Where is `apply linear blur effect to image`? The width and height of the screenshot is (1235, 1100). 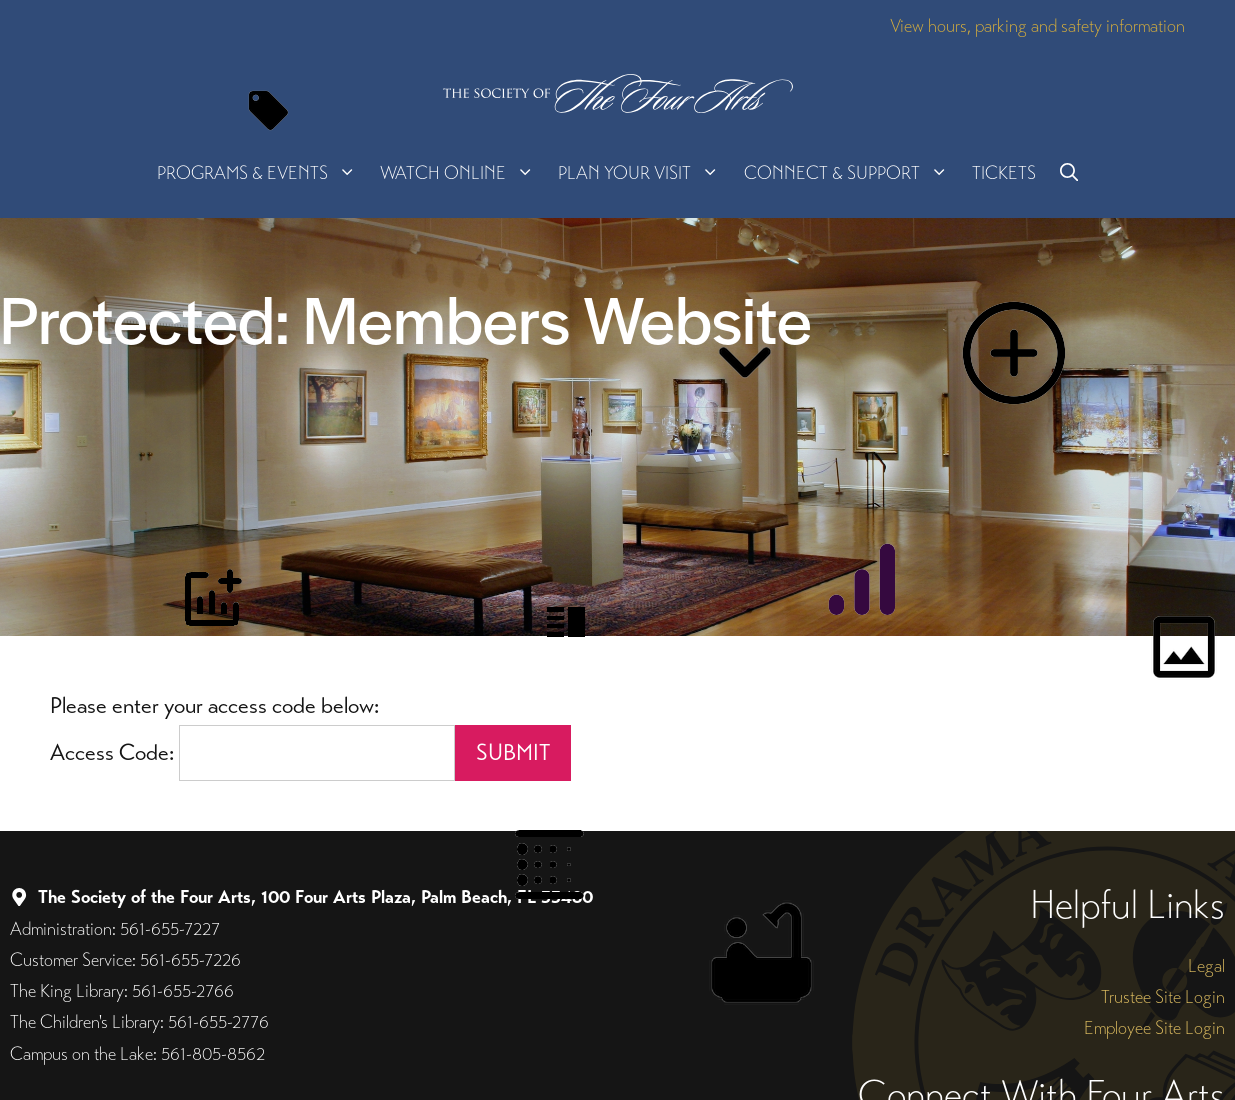 apply linear blur effect to image is located at coordinates (549, 864).